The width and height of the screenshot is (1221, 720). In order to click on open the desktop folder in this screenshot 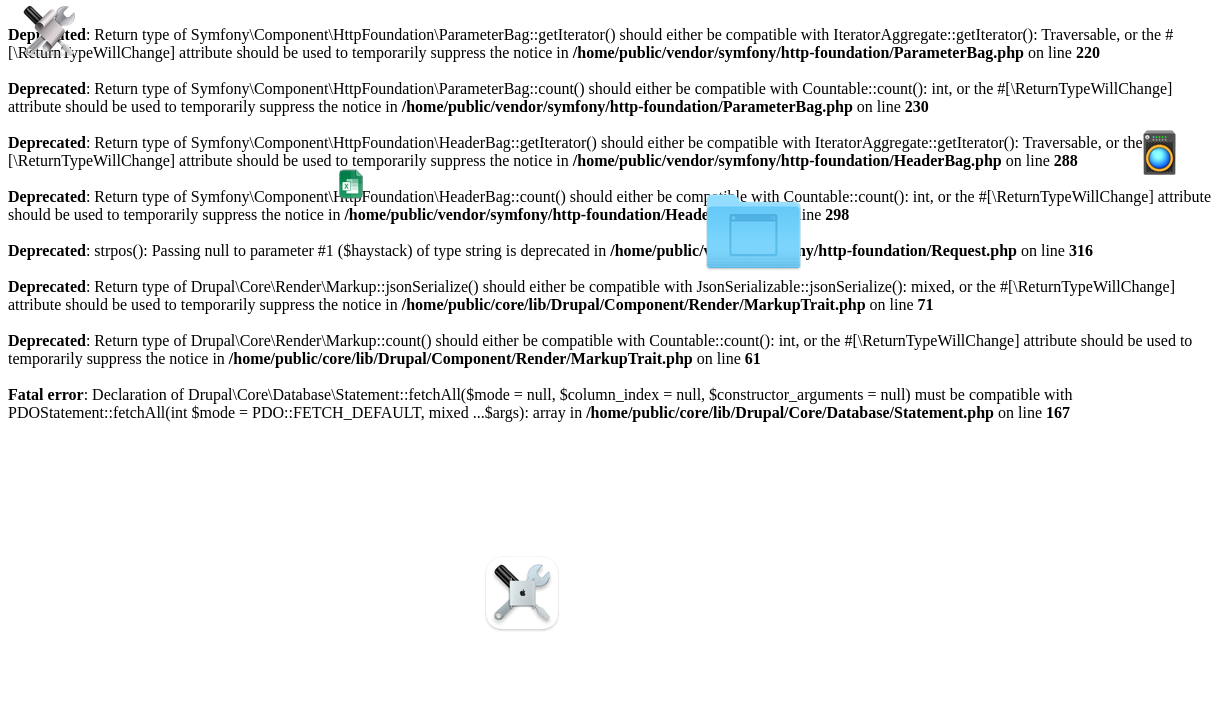, I will do `click(753, 231)`.